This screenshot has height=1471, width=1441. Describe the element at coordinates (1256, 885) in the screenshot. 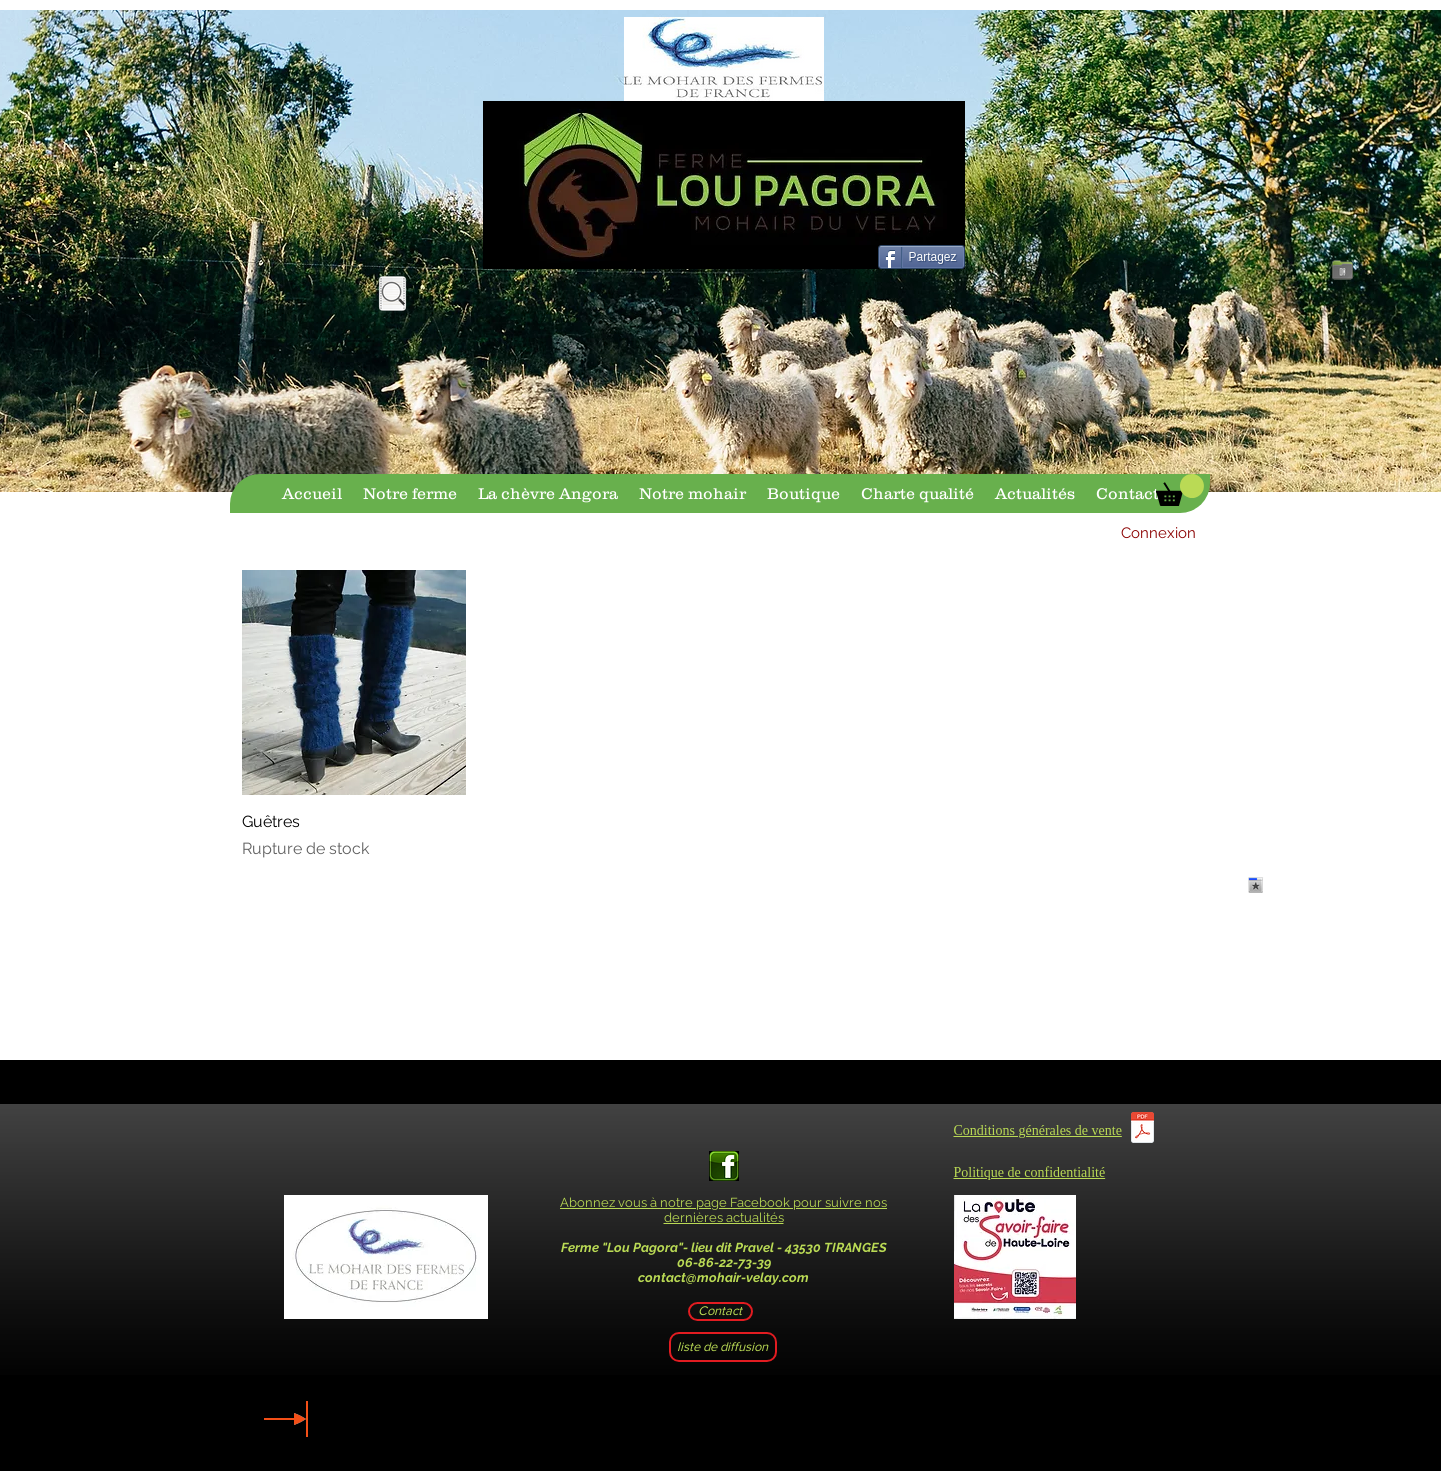

I see `access favorited items in your media library` at that location.